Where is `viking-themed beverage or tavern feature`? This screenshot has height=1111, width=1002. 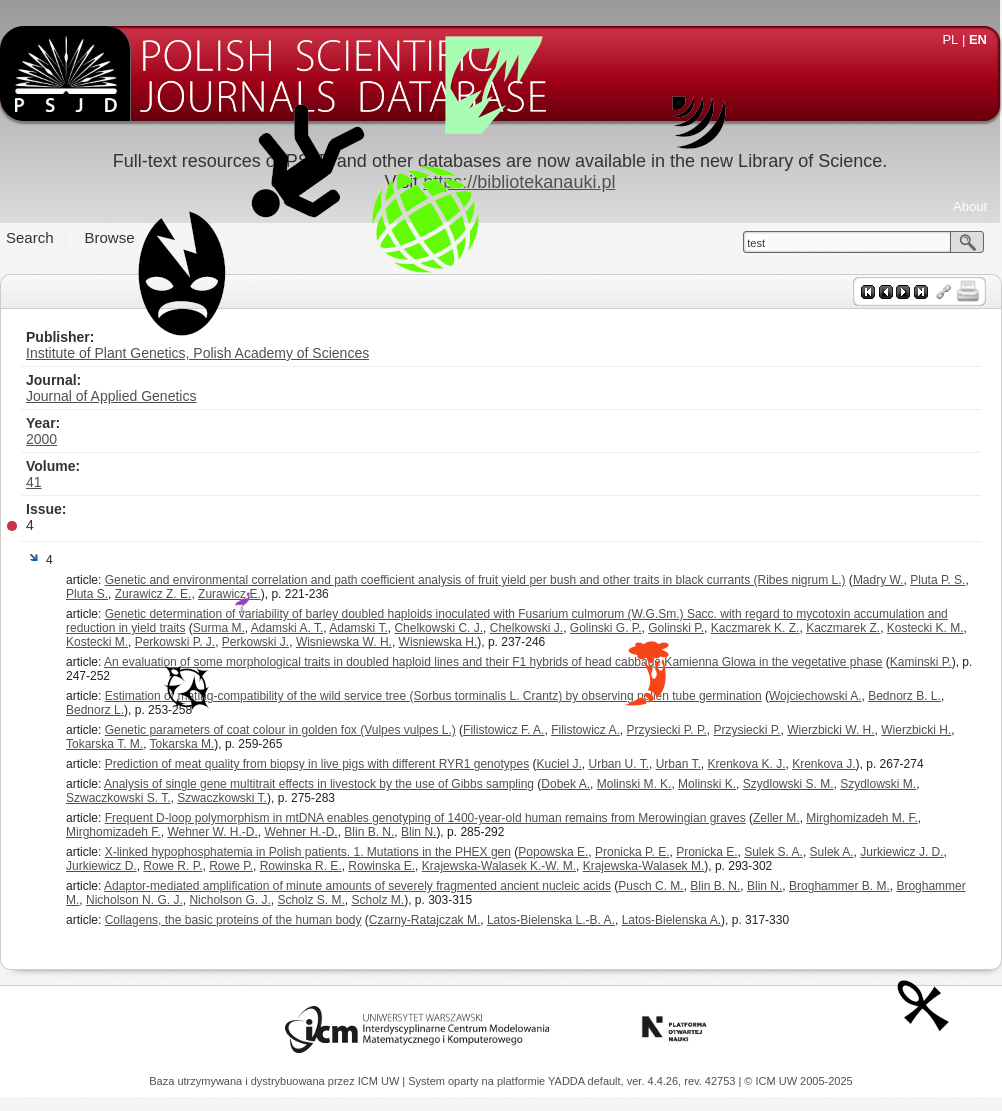
viking-themed beverage or tavern feature is located at coordinates (647, 672).